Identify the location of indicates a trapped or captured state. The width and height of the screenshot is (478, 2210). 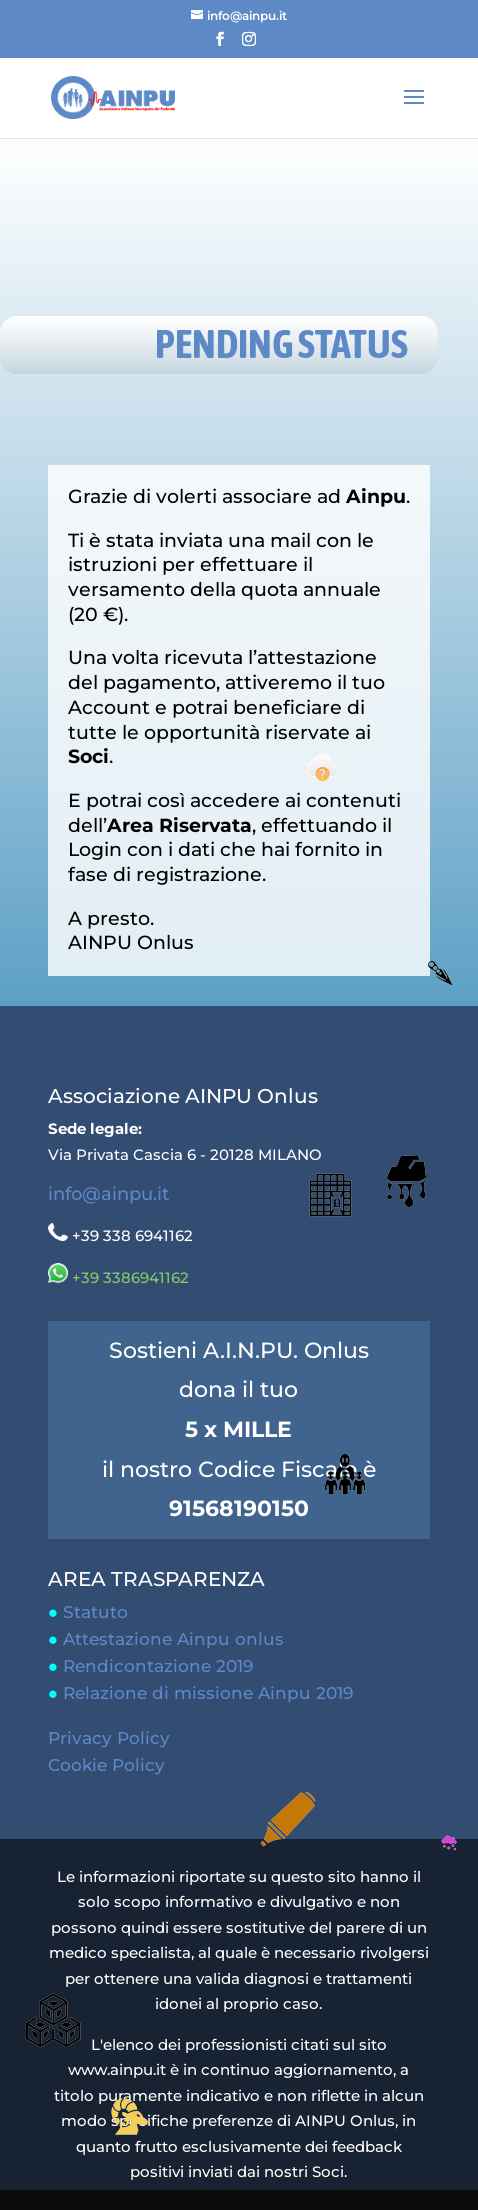
(330, 1192).